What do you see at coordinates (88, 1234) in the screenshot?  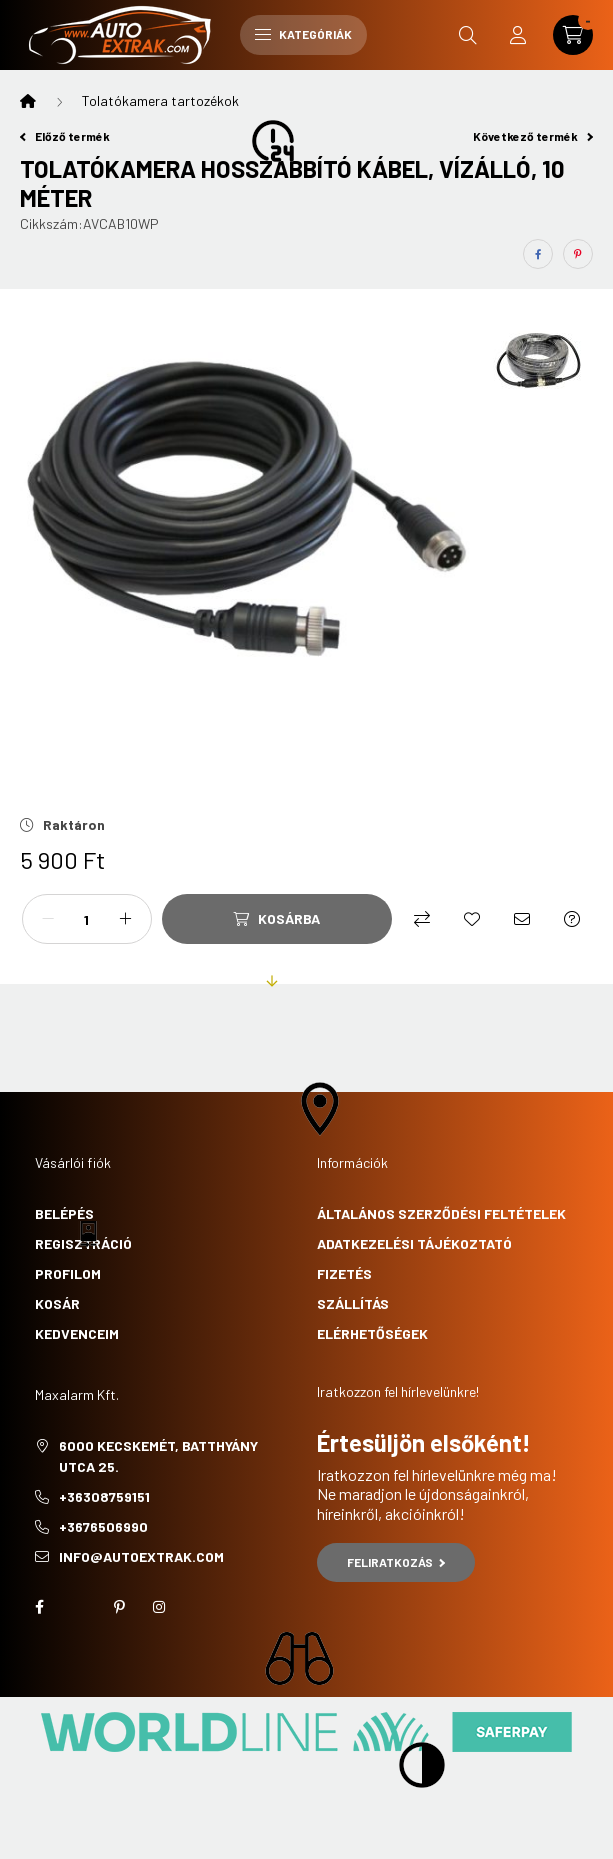 I see `switch to front-facing camera` at bounding box center [88, 1234].